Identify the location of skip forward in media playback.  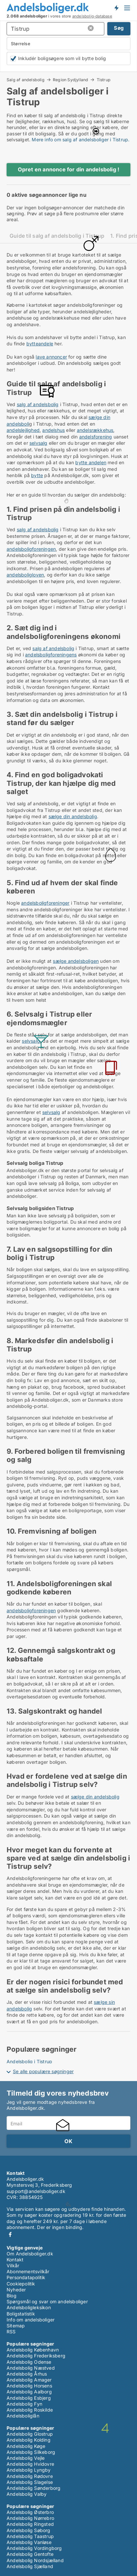
(96, 131).